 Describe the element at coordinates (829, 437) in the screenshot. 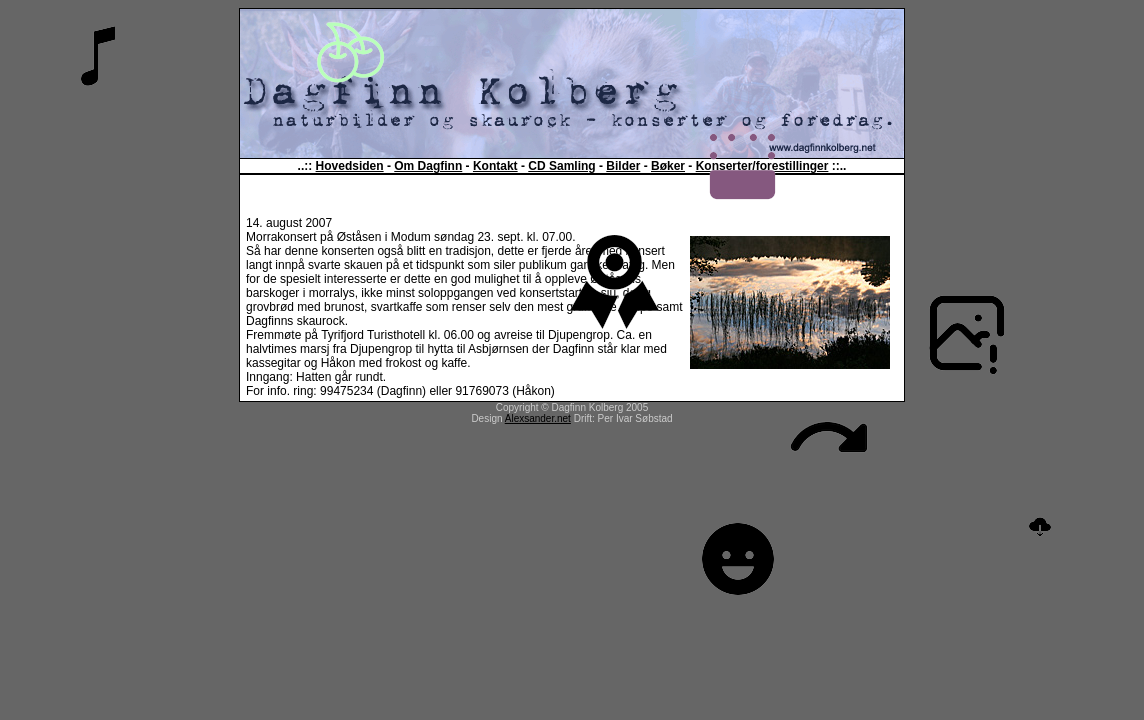

I see `redo the last undone action` at that location.